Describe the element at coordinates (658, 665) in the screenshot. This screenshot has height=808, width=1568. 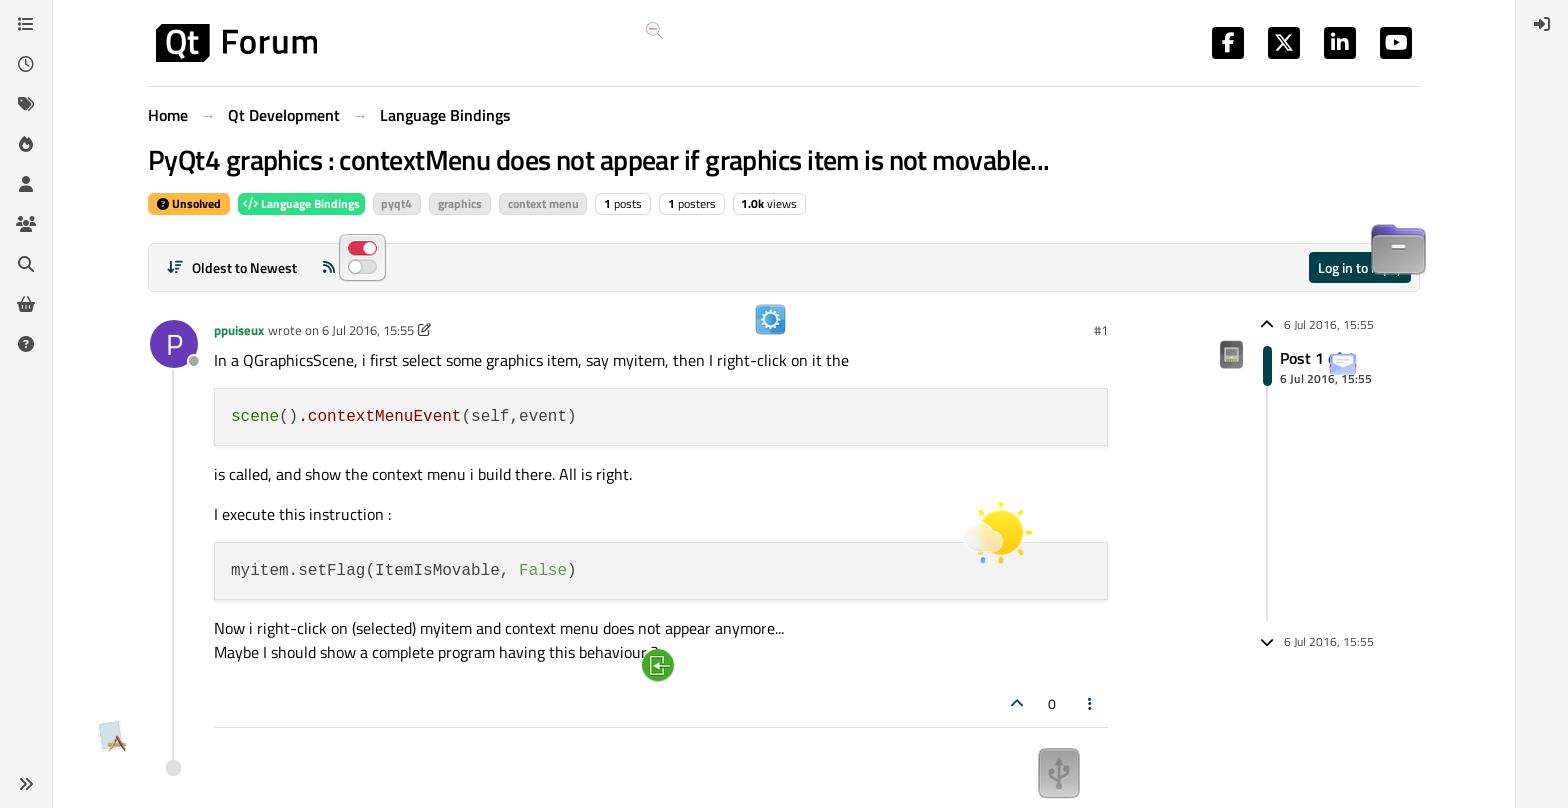
I see `log out of the current user session` at that location.